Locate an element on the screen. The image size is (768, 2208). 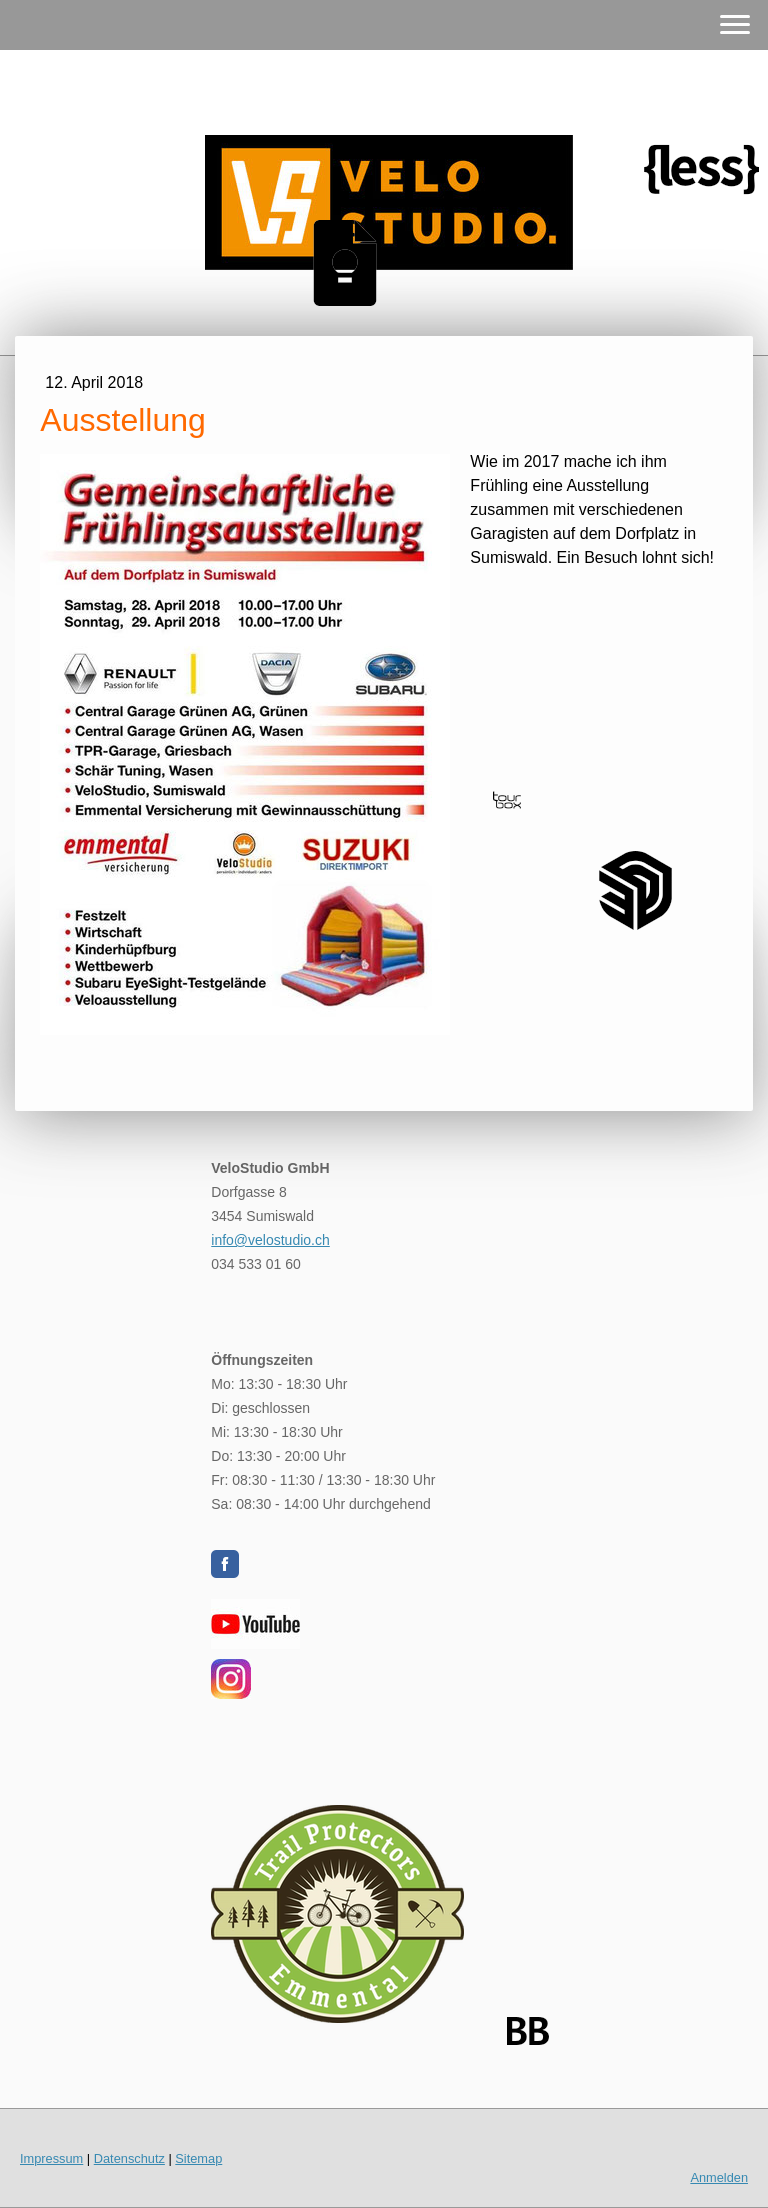
tourbox brand logo is located at coordinates (507, 800).